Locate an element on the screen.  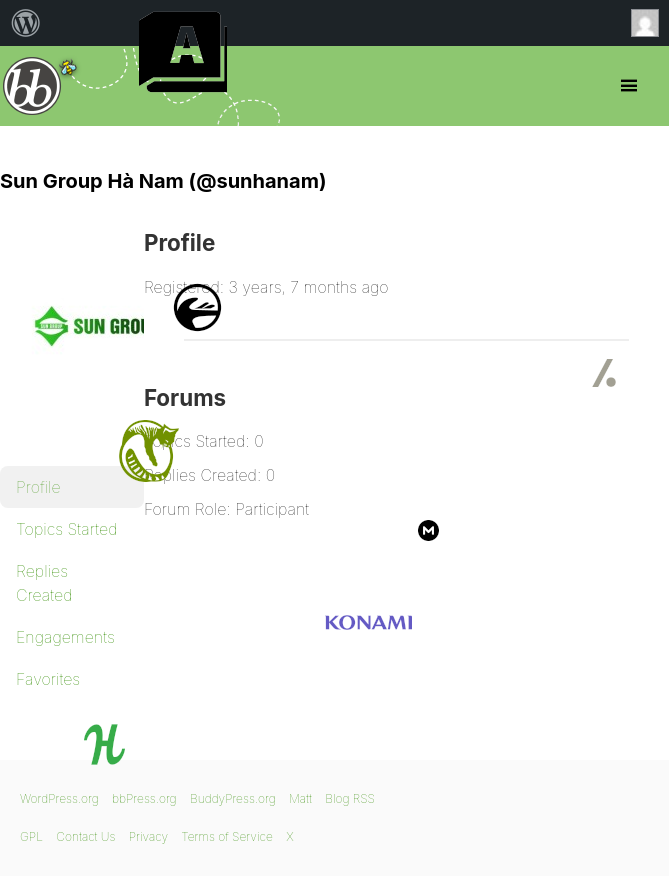
visit the Humble Bundle website or store is located at coordinates (104, 744).